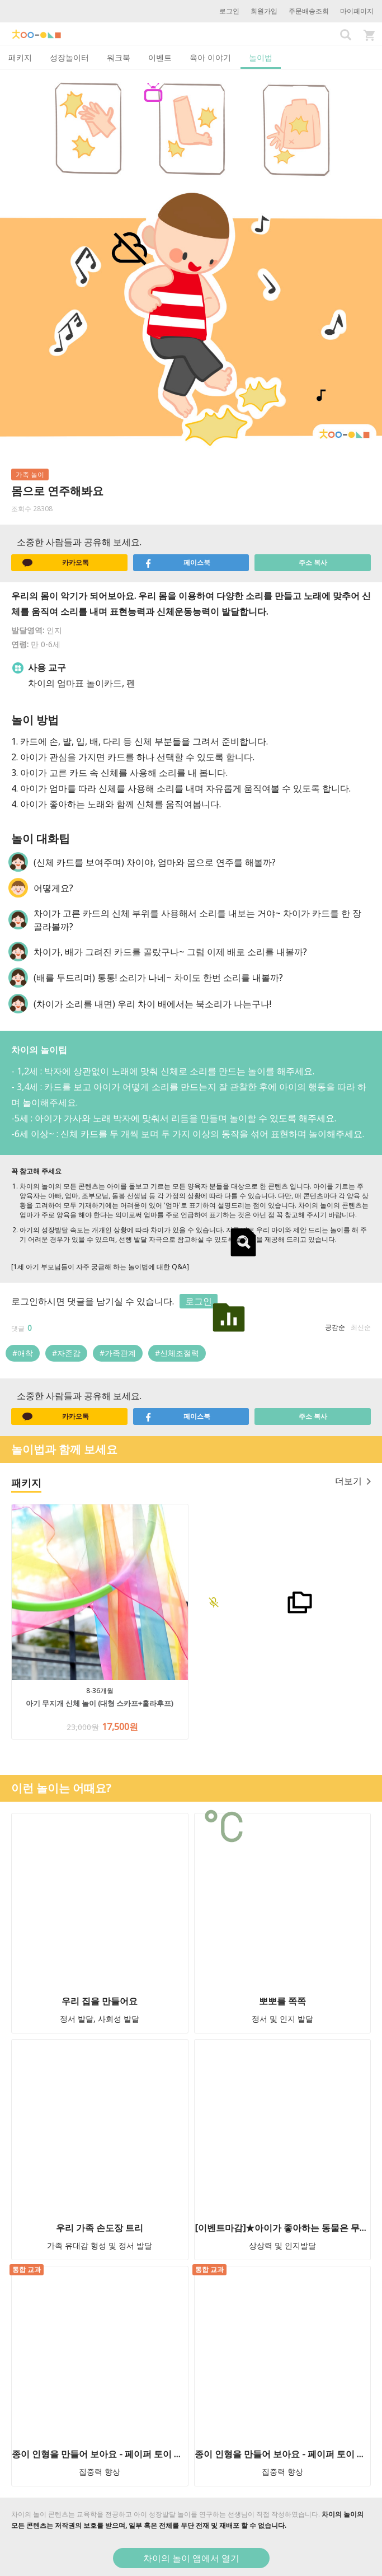  What do you see at coordinates (129, 248) in the screenshot?
I see `indicates no cloud connection or offline status` at bounding box center [129, 248].